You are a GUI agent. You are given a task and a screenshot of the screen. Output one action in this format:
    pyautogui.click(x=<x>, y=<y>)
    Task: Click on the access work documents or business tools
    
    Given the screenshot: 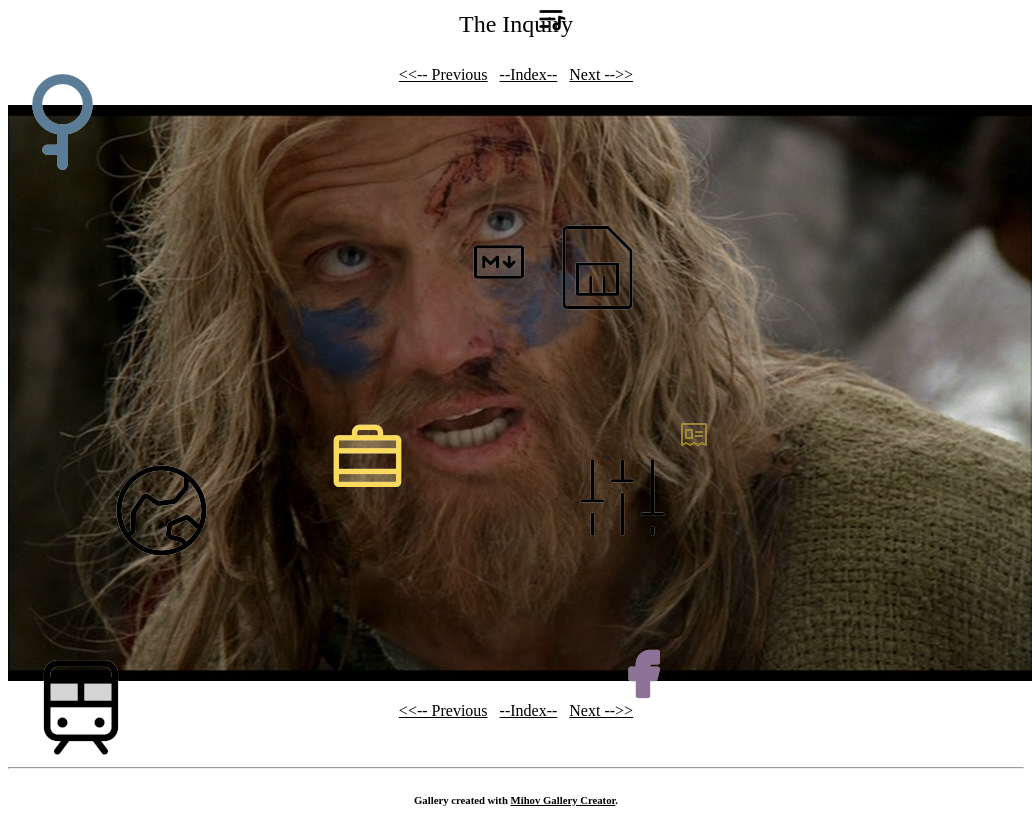 What is the action you would take?
    pyautogui.click(x=367, y=458)
    